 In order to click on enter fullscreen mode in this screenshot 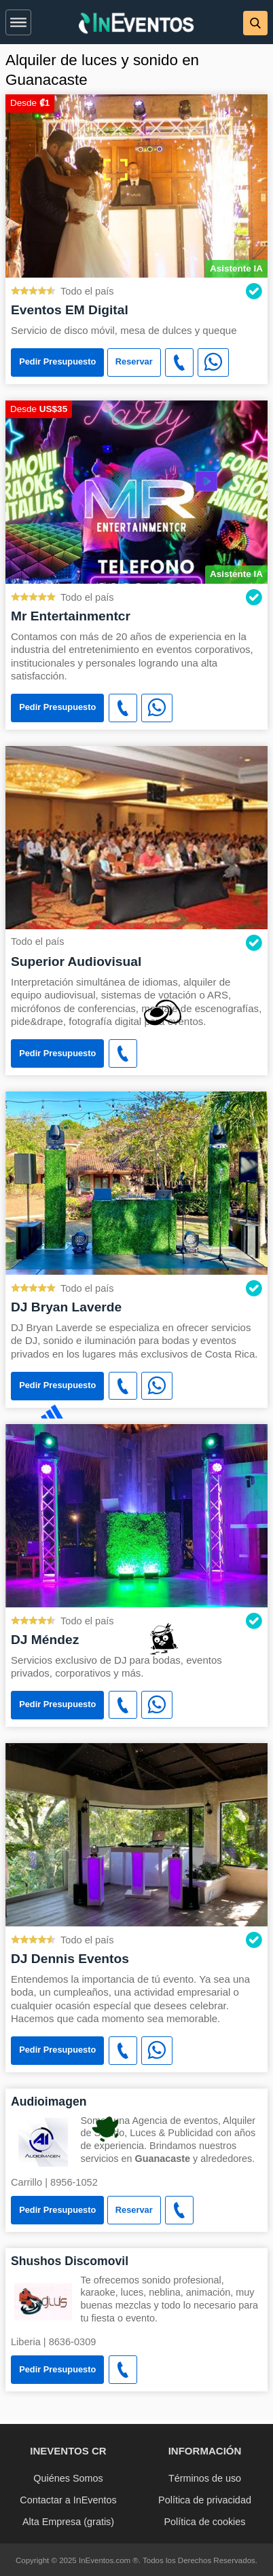, I will do `click(115, 170)`.